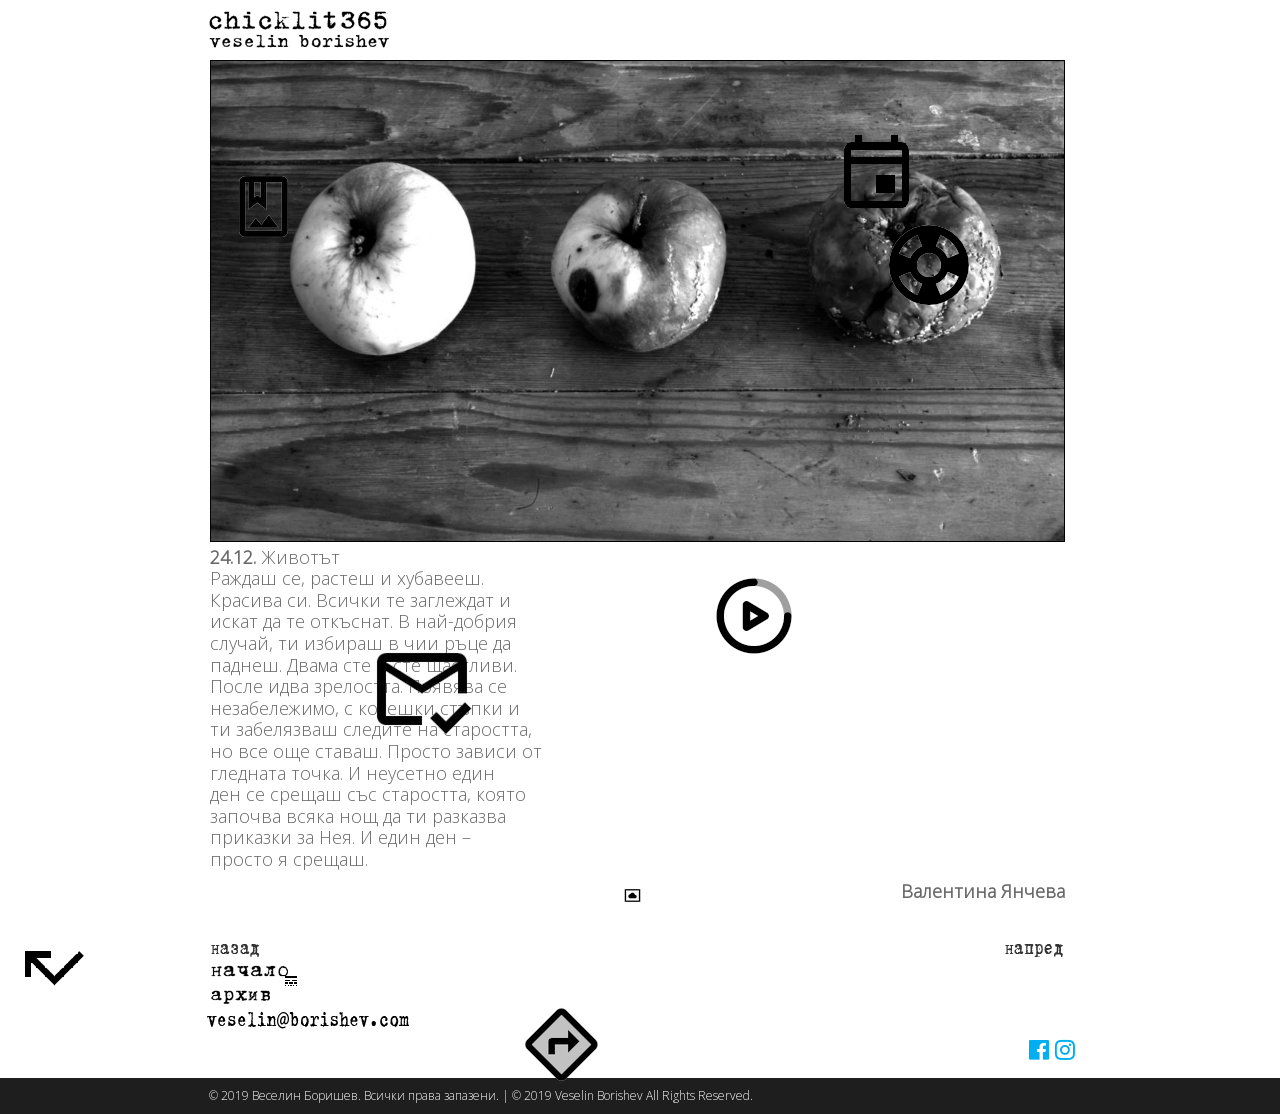 The width and height of the screenshot is (1280, 1114). I want to click on access help and support options, so click(929, 265).